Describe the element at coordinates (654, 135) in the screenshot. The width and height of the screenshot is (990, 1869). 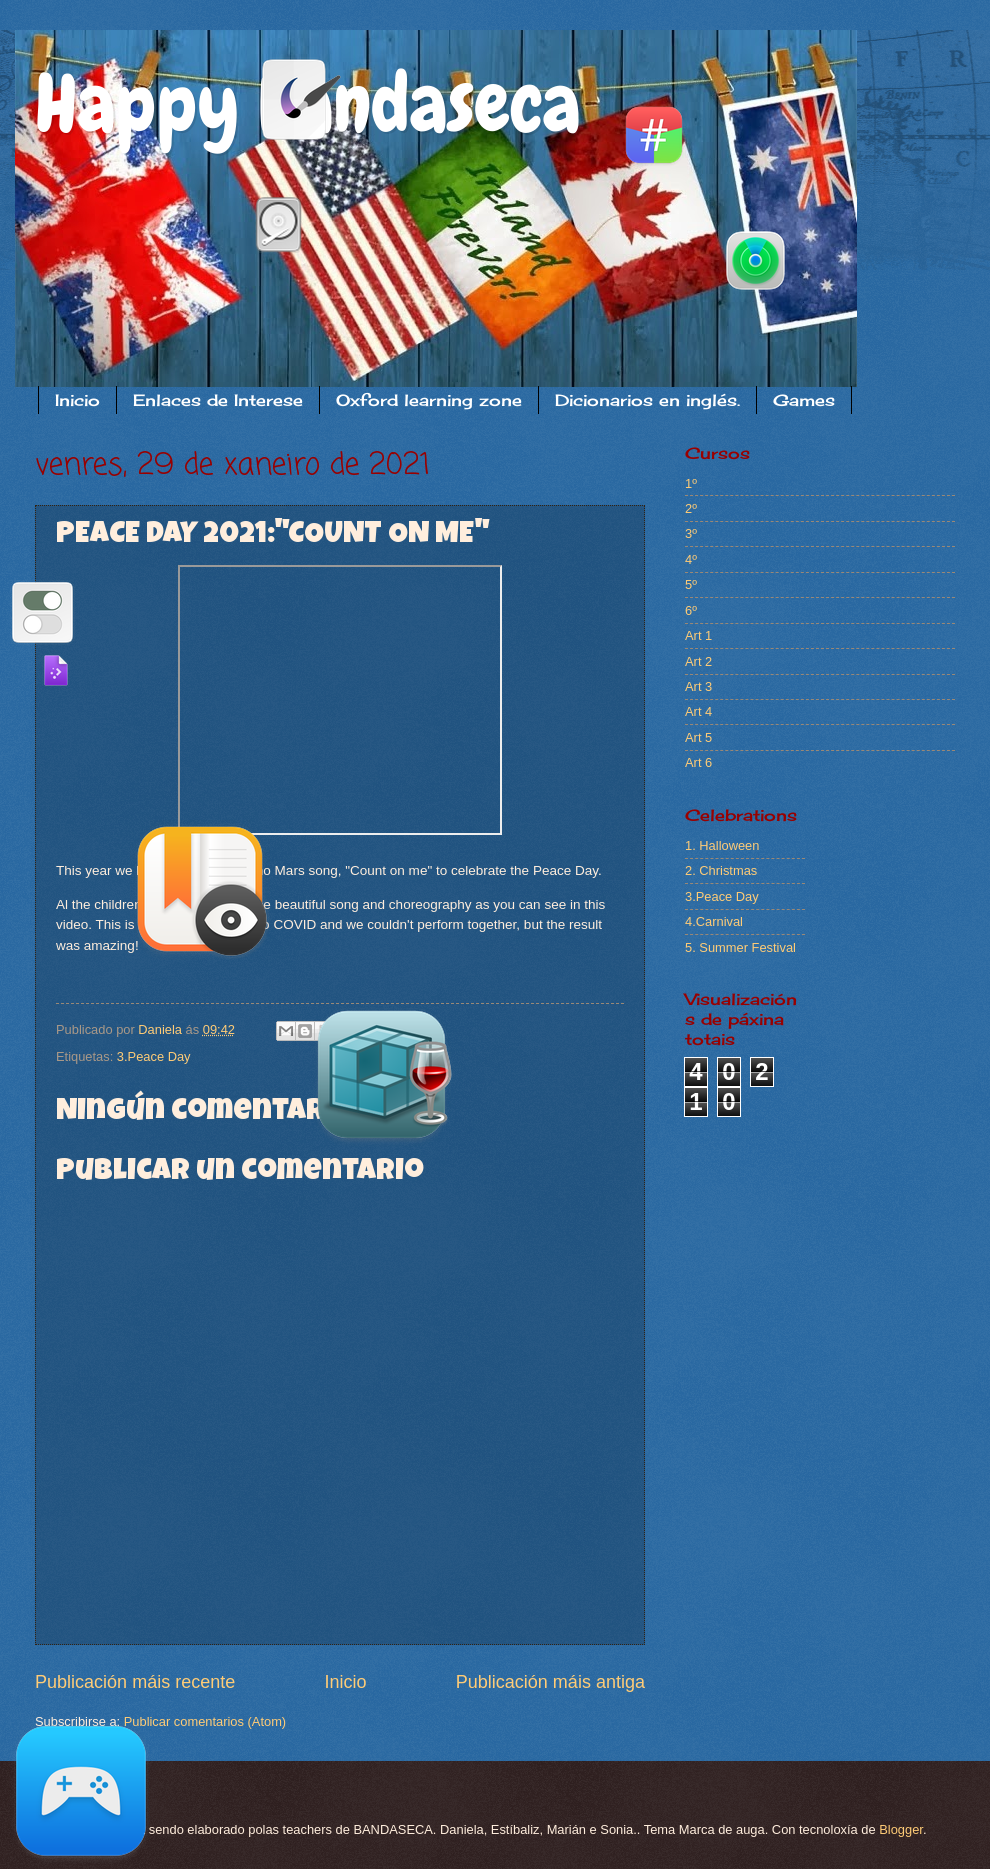
I see `open gtkhash checksum verification tool` at that location.